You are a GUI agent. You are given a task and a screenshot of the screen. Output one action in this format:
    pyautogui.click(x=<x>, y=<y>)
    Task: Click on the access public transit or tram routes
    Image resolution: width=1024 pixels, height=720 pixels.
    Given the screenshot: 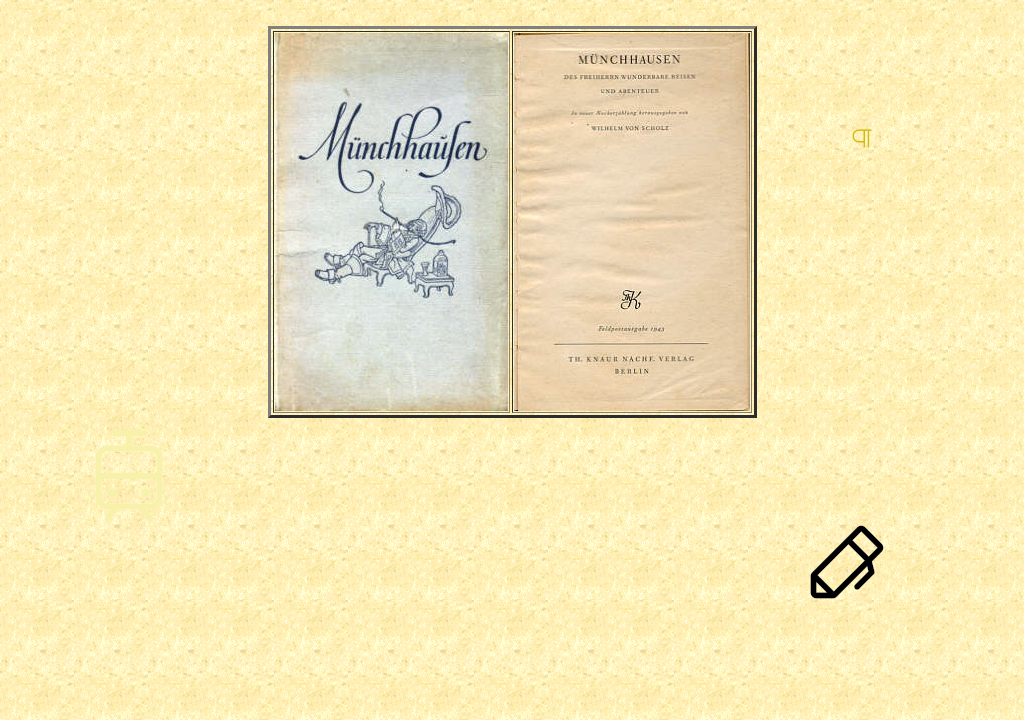 What is the action you would take?
    pyautogui.click(x=129, y=476)
    